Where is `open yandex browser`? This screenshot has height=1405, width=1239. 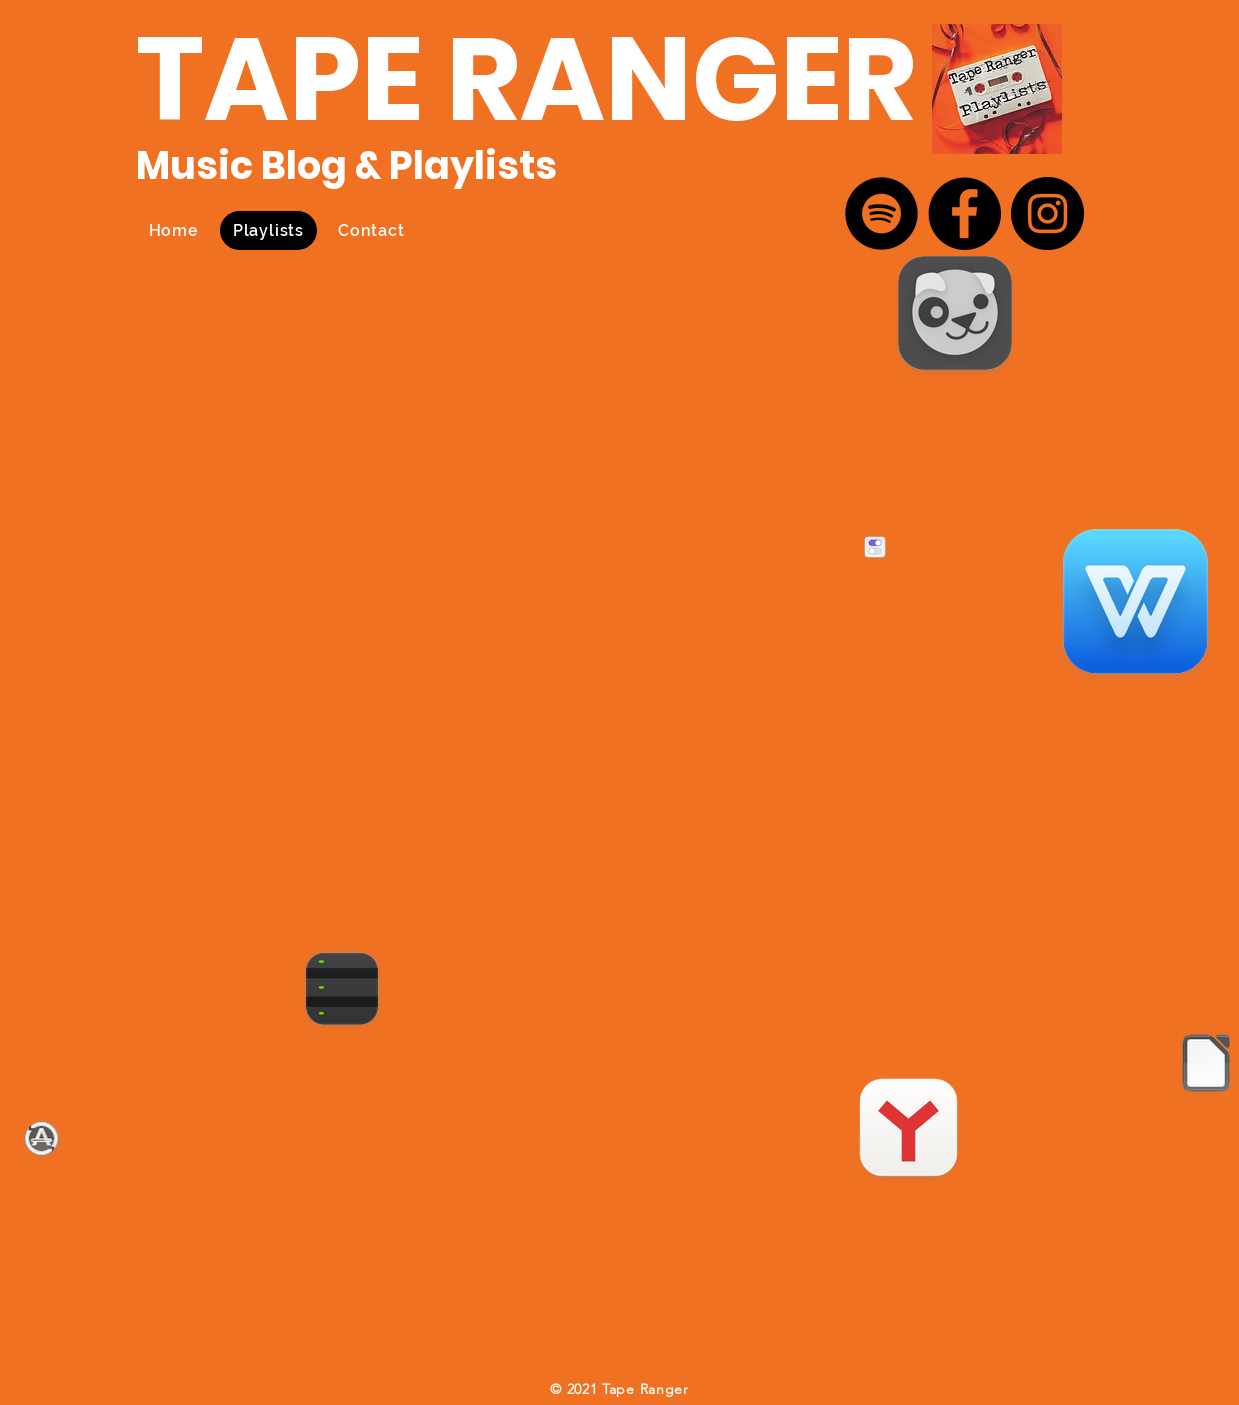 open yandex browser is located at coordinates (908, 1127).